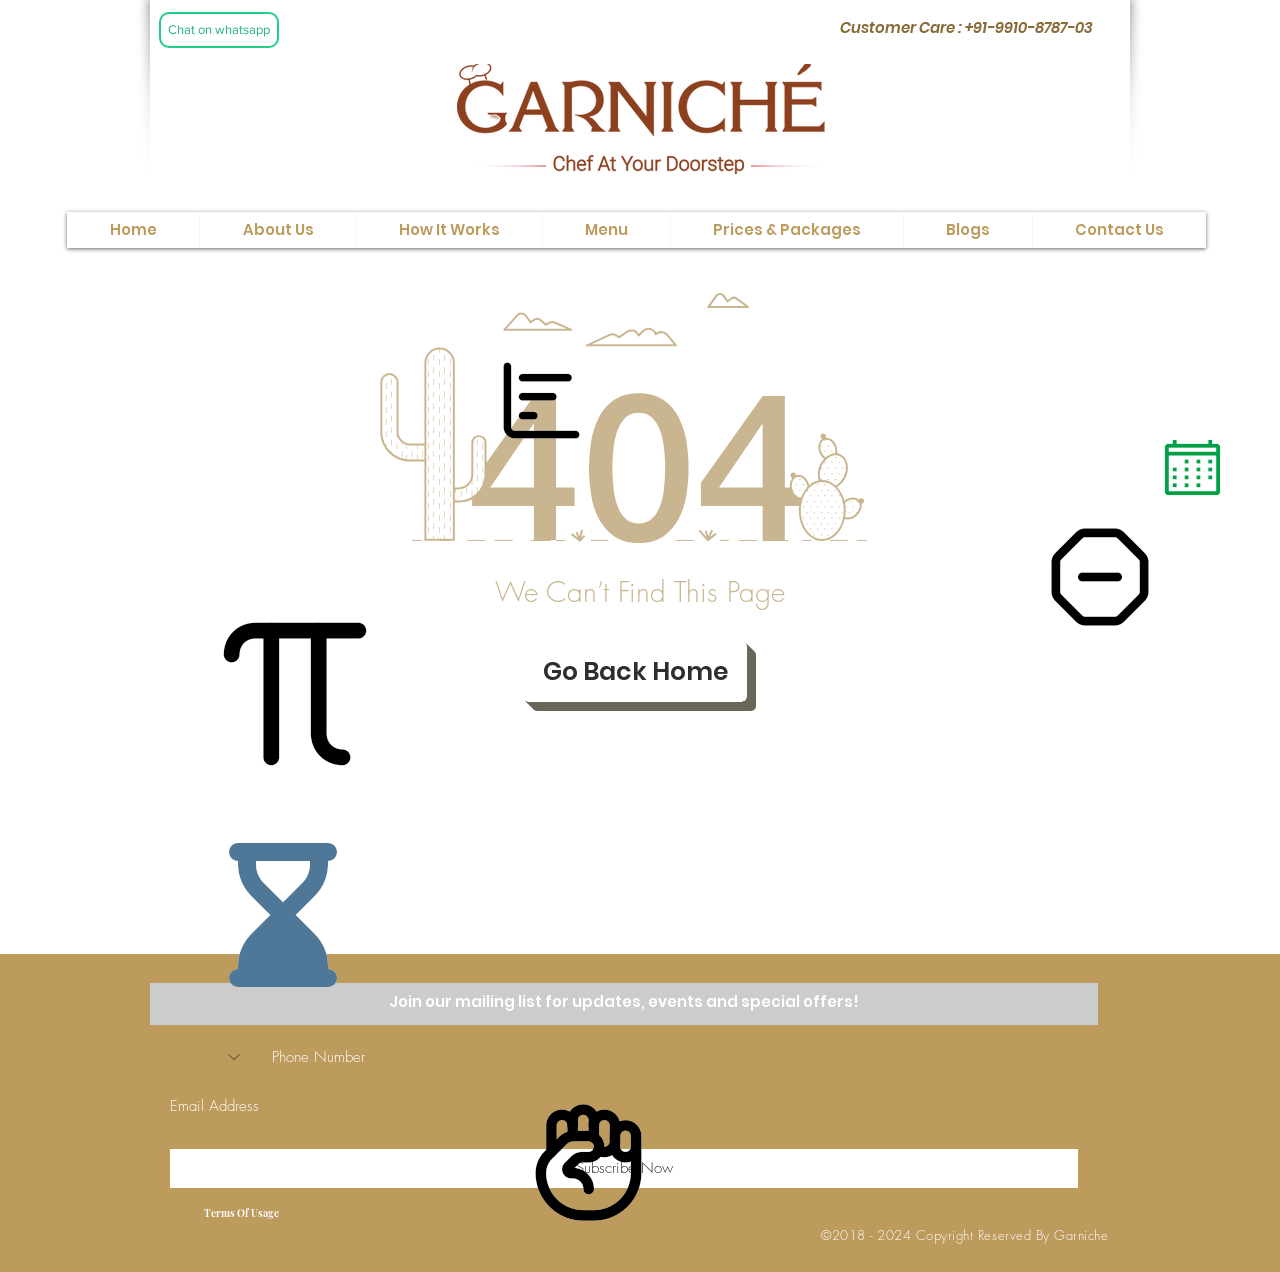  I want to click on remove or delete an item, so click(1100, 577).